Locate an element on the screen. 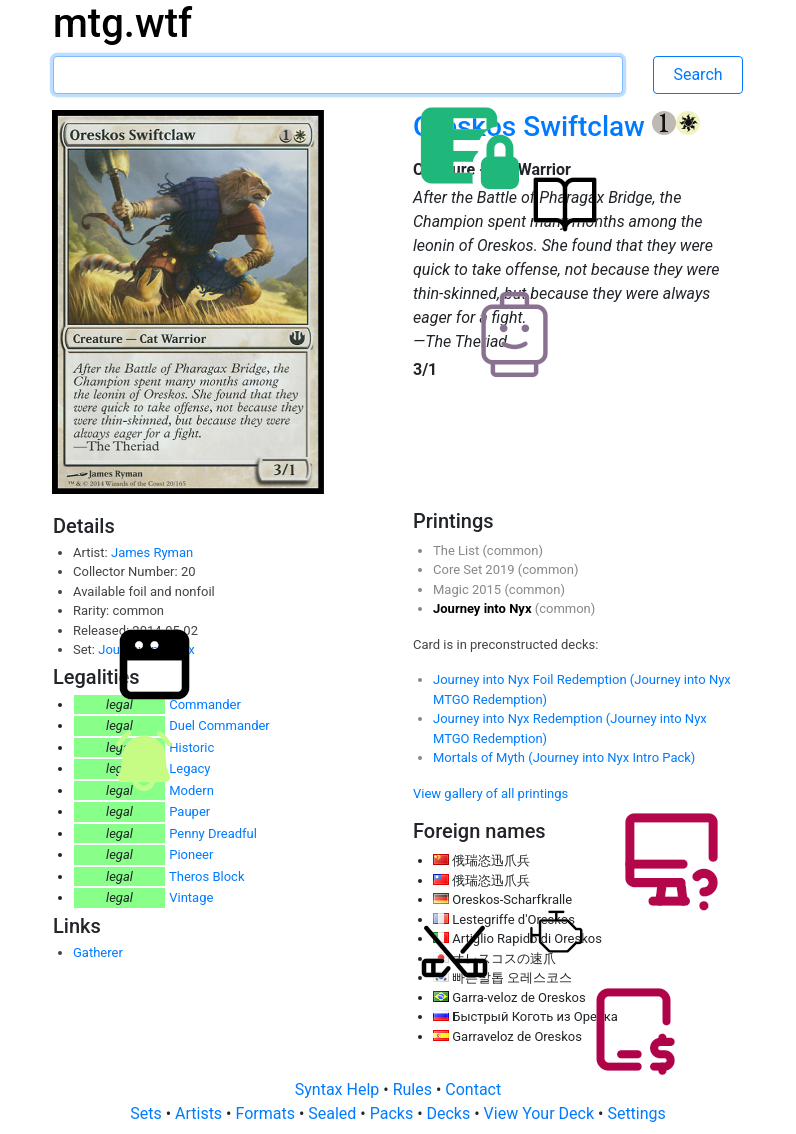 This screenshot has width=796, height=1134. view engine or vehicle diagnostics is located at coordinates (555, 932).